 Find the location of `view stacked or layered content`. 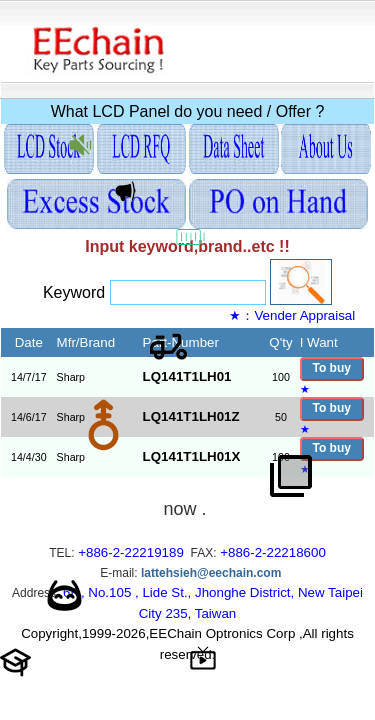

view stacked or layered content is located at coordinates (291, 476).